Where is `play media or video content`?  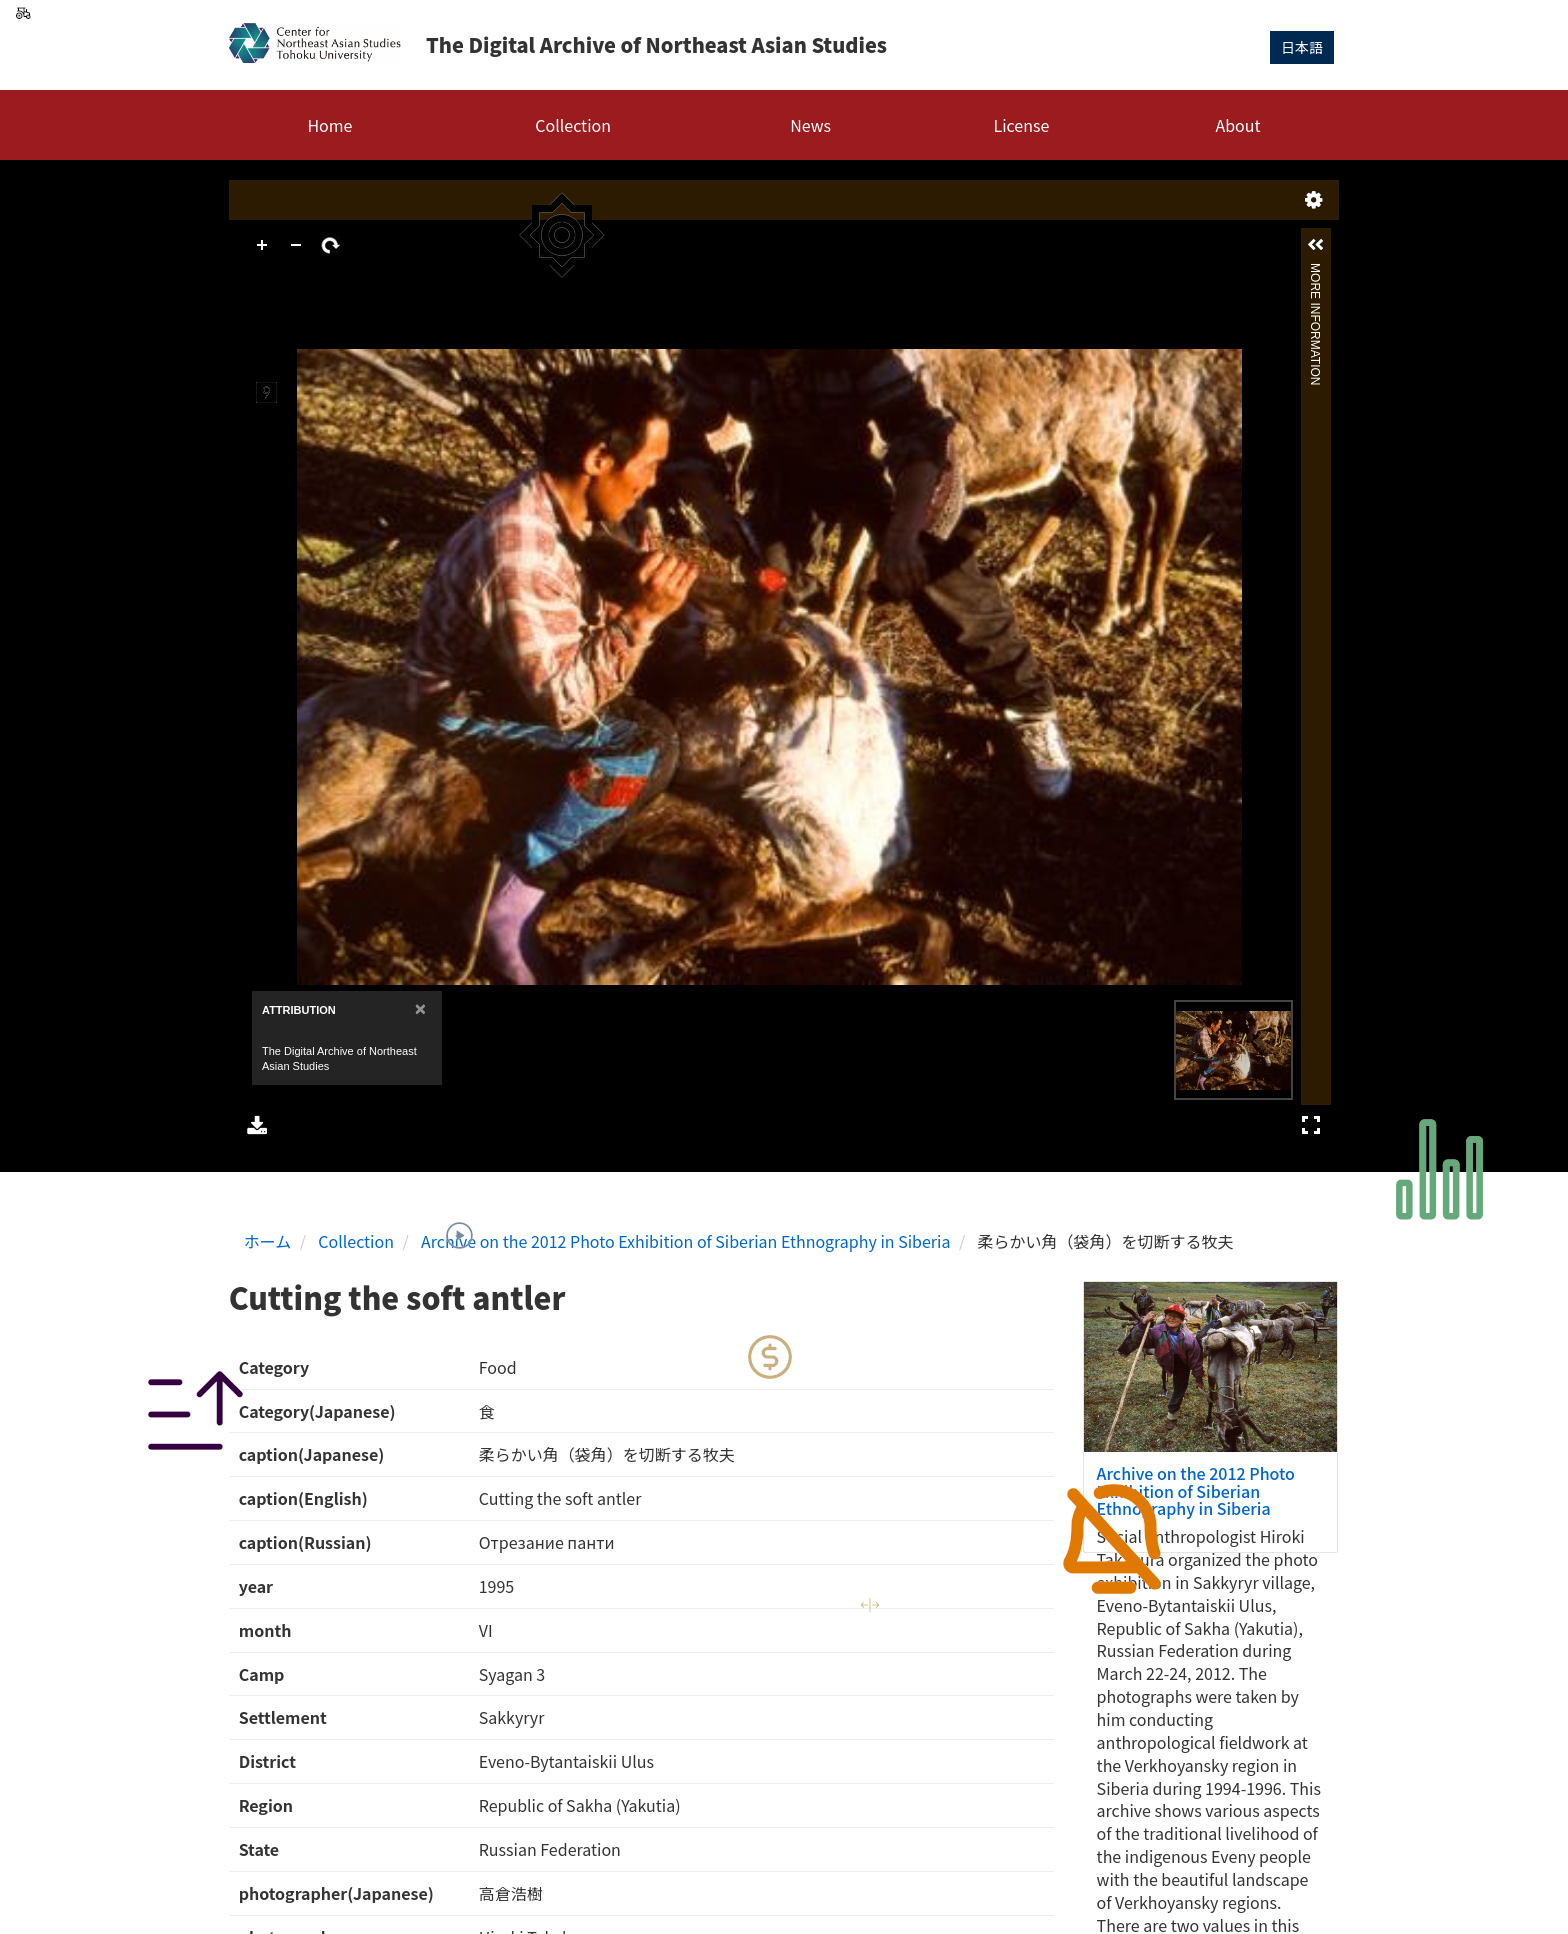
play media or video content is located at coordinates (459, 1235).